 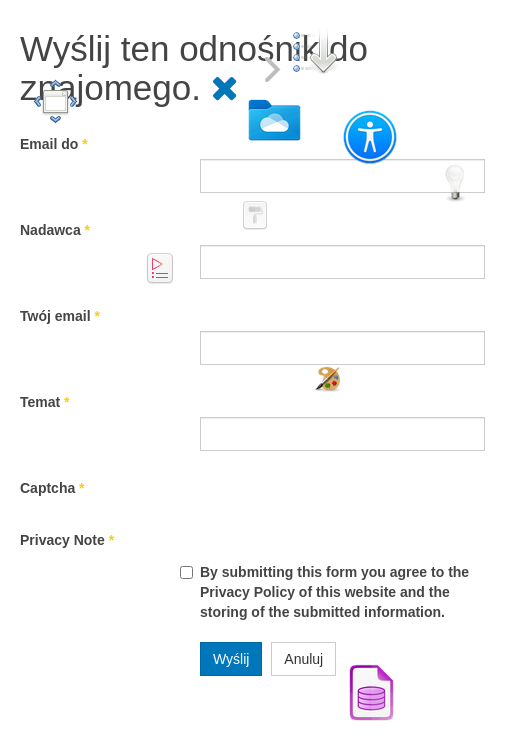 What do you see at coordinates (371, 692) in the screenshot?
I see `open a database file` at bounding box center [371, 692].